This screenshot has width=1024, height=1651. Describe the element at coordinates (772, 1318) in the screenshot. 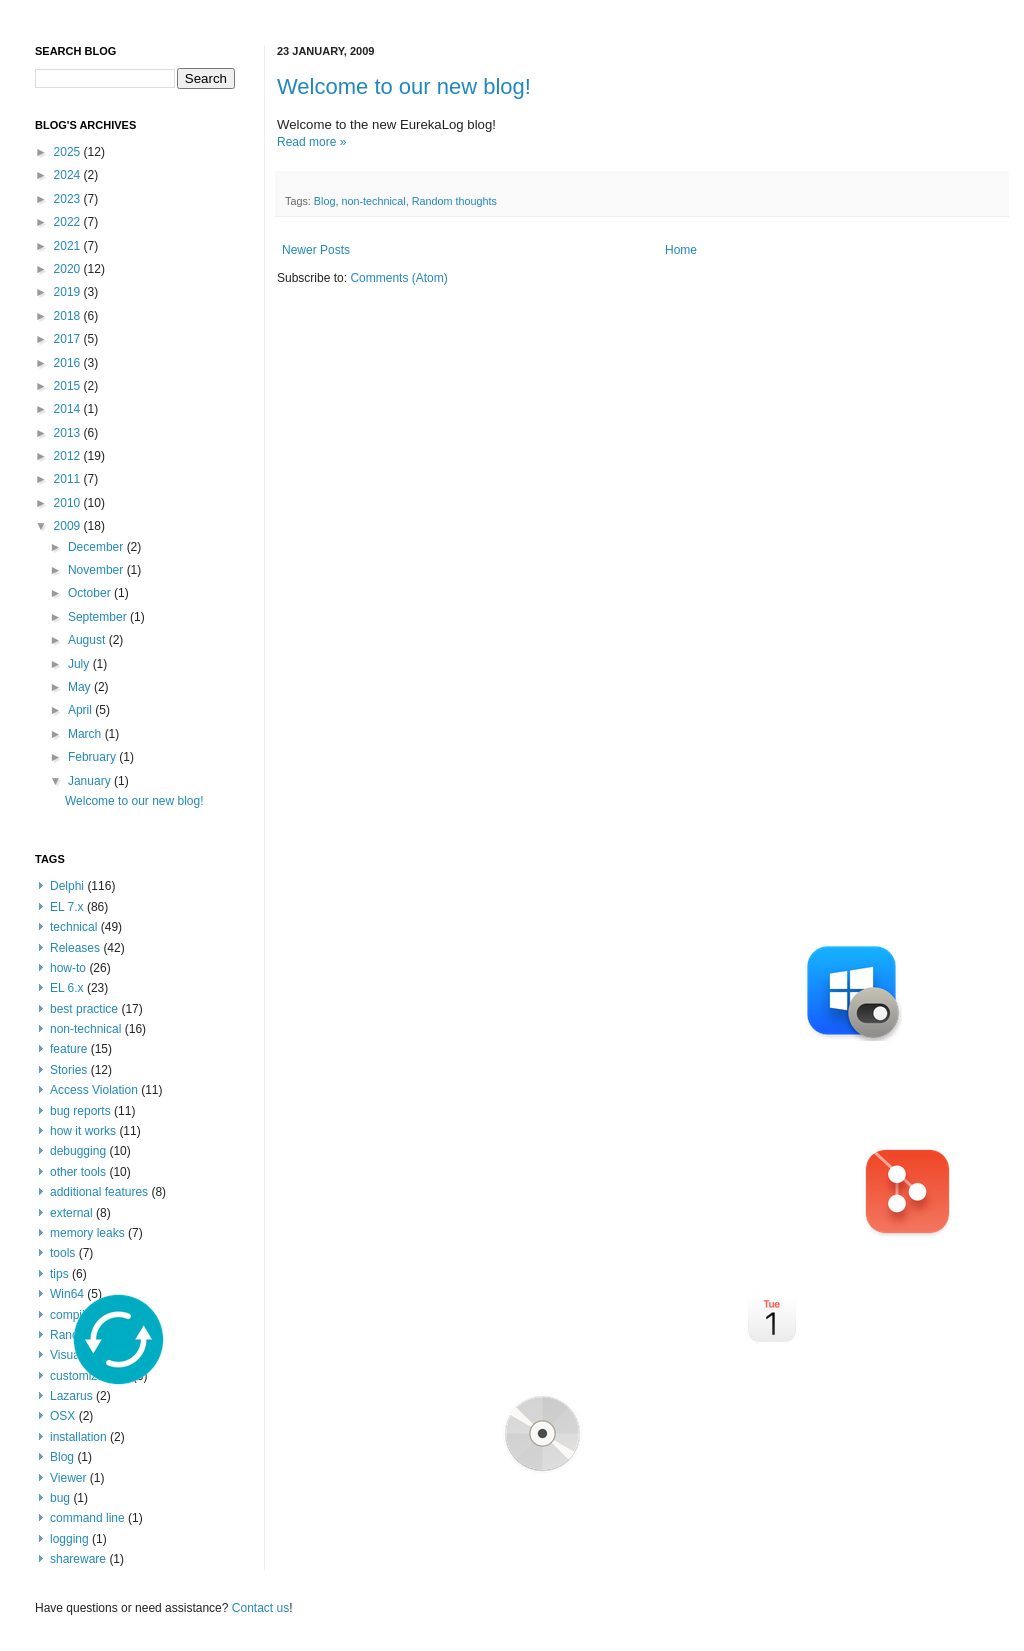

I see `open the calendar app` at that location.